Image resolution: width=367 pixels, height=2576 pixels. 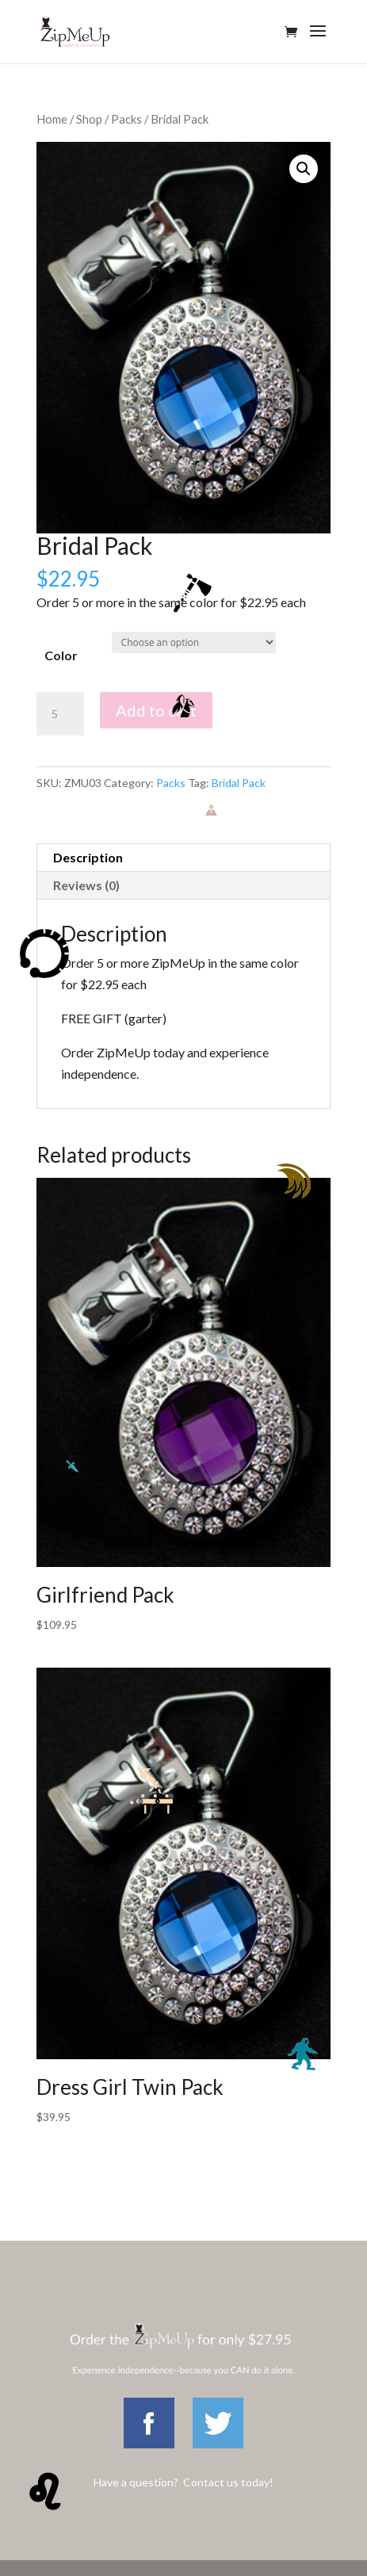 I want to click on select tomahawk weapon or tool, so click(x=193, y=593).